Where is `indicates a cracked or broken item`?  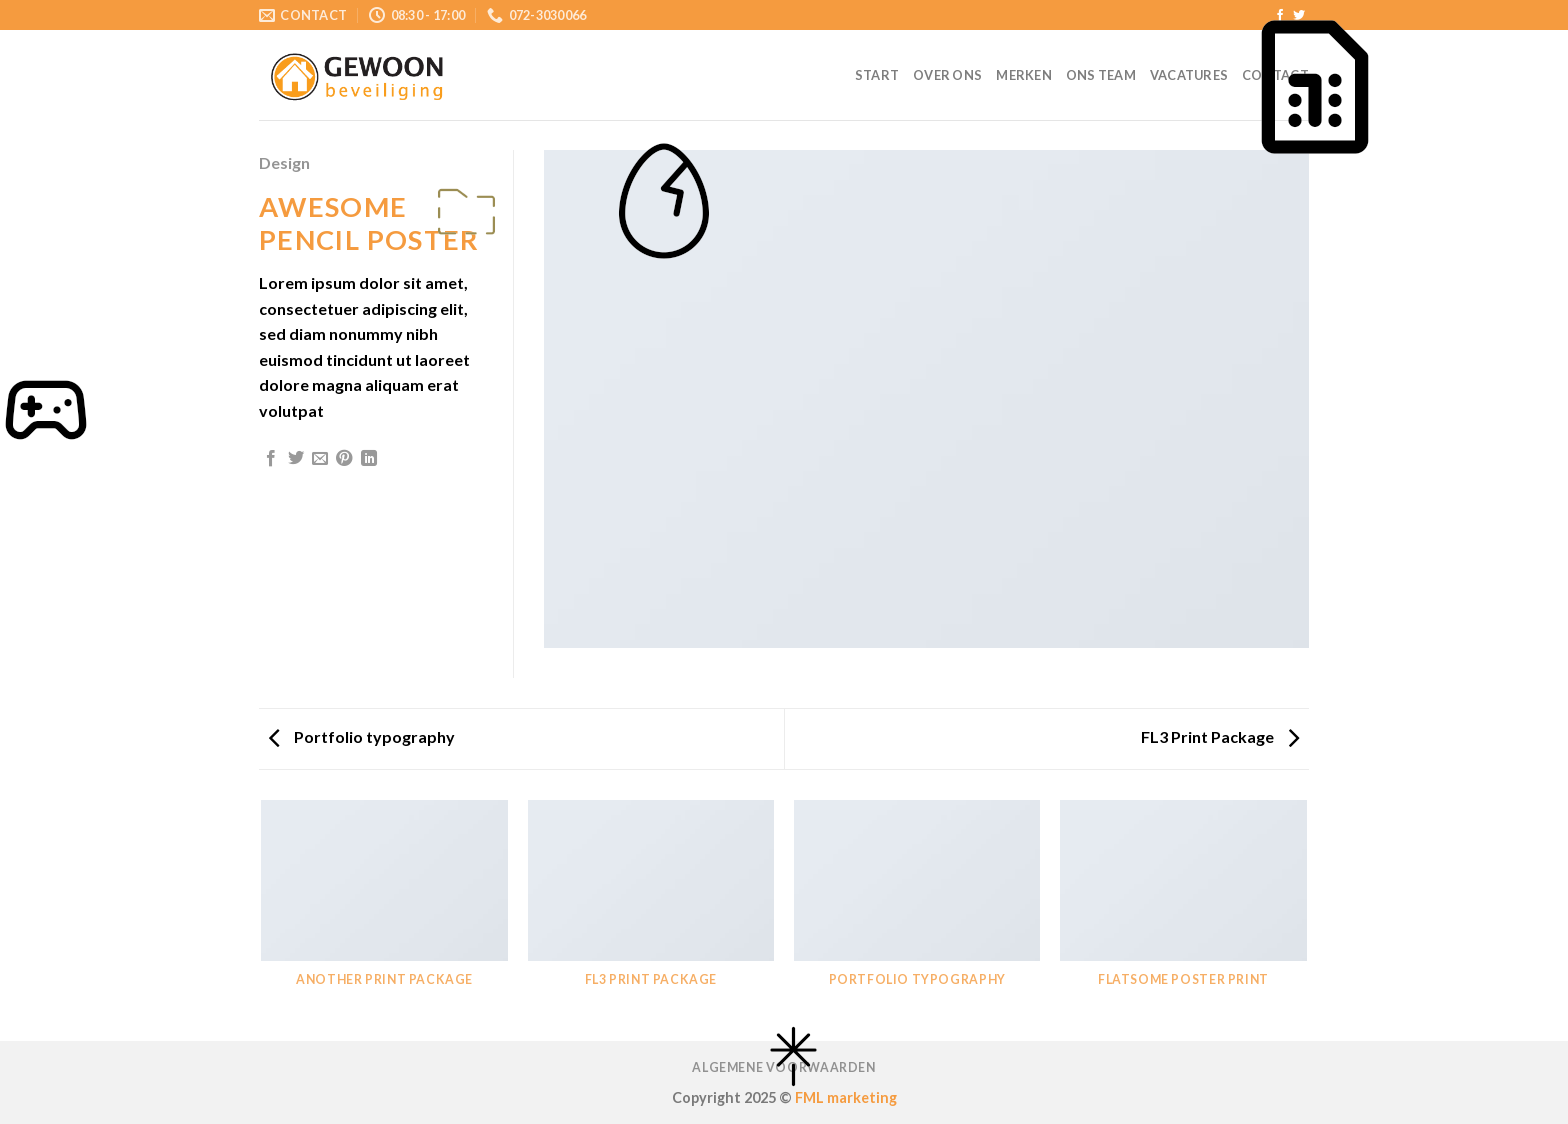 indicates a cracked or broken item is located at coordinates (664, 201).